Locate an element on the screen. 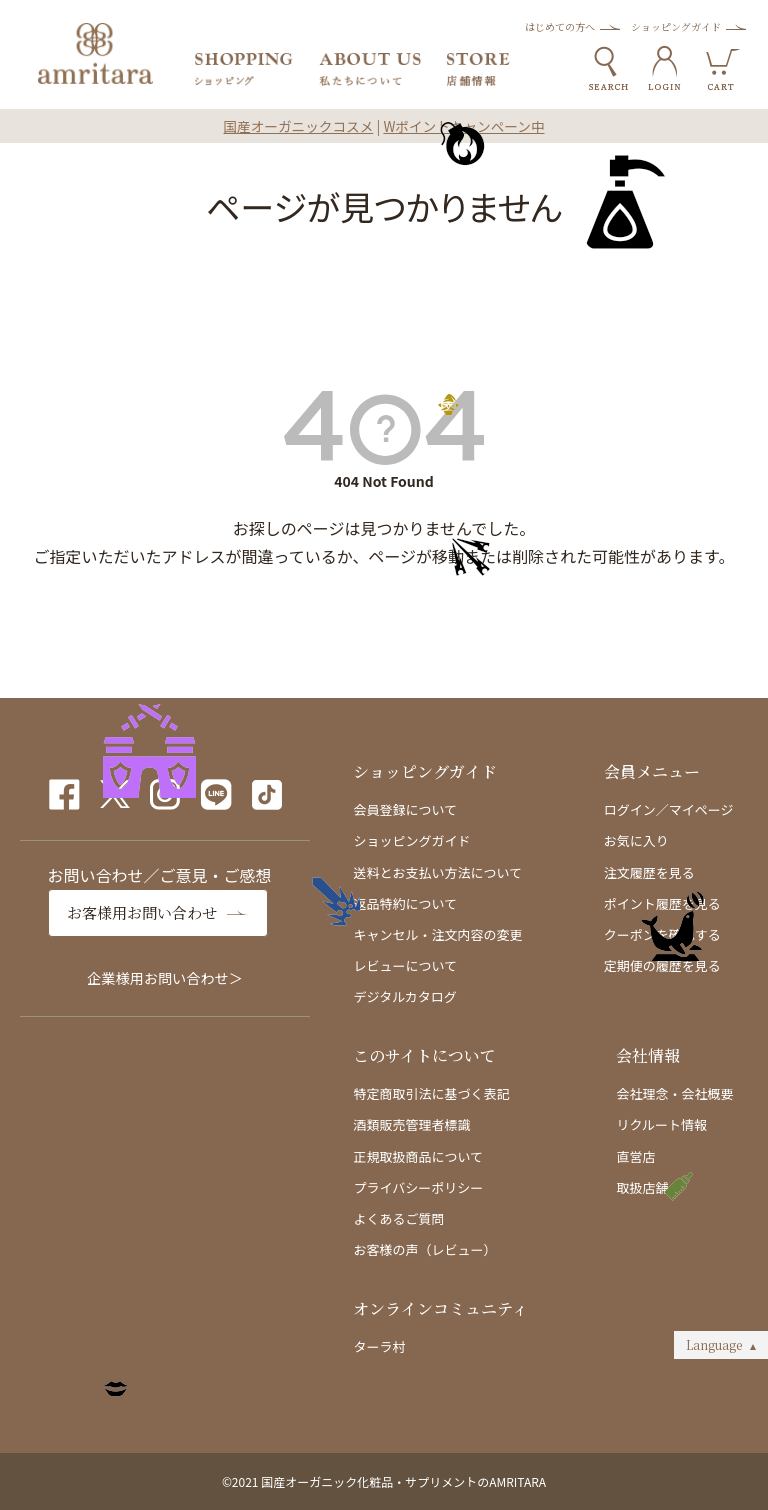  access military or troop buildings is located at coordinates (149, 751).